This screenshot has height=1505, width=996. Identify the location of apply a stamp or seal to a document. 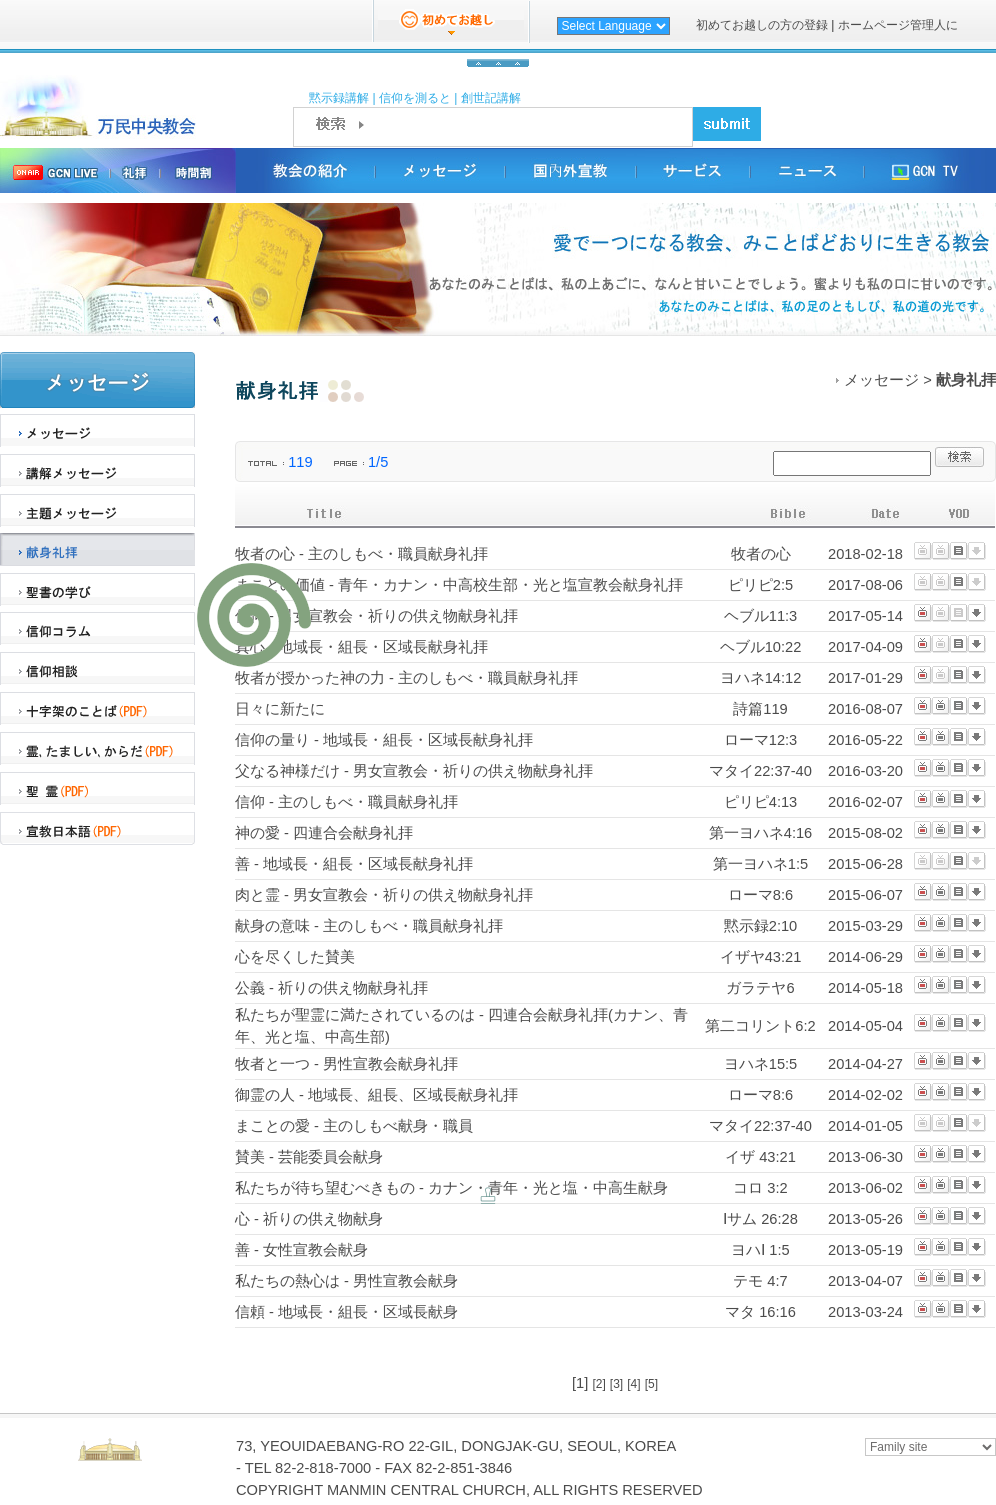
(488, 1196).